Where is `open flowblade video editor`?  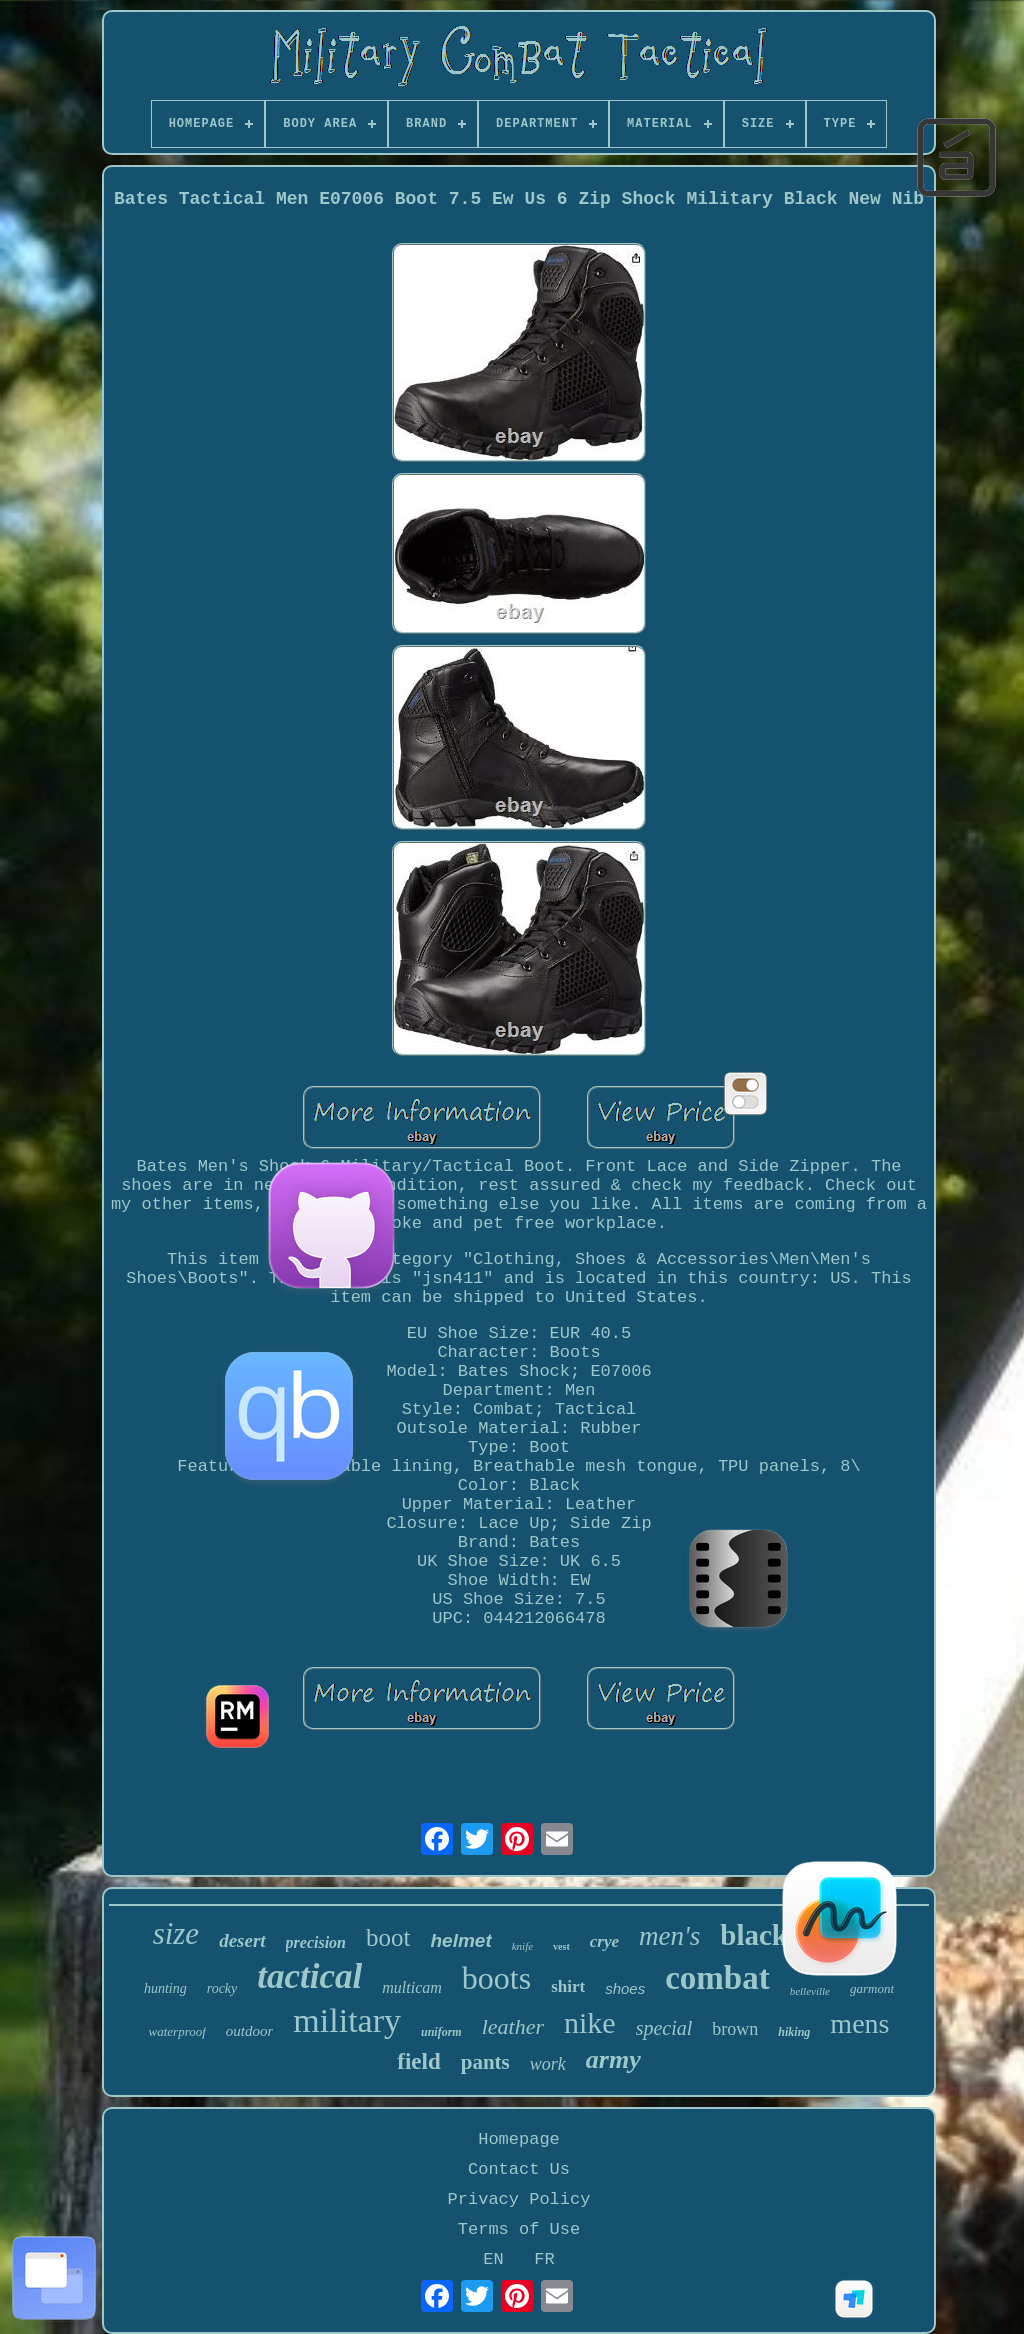
open flowblade video editor is located at coordinates (738, 1578).